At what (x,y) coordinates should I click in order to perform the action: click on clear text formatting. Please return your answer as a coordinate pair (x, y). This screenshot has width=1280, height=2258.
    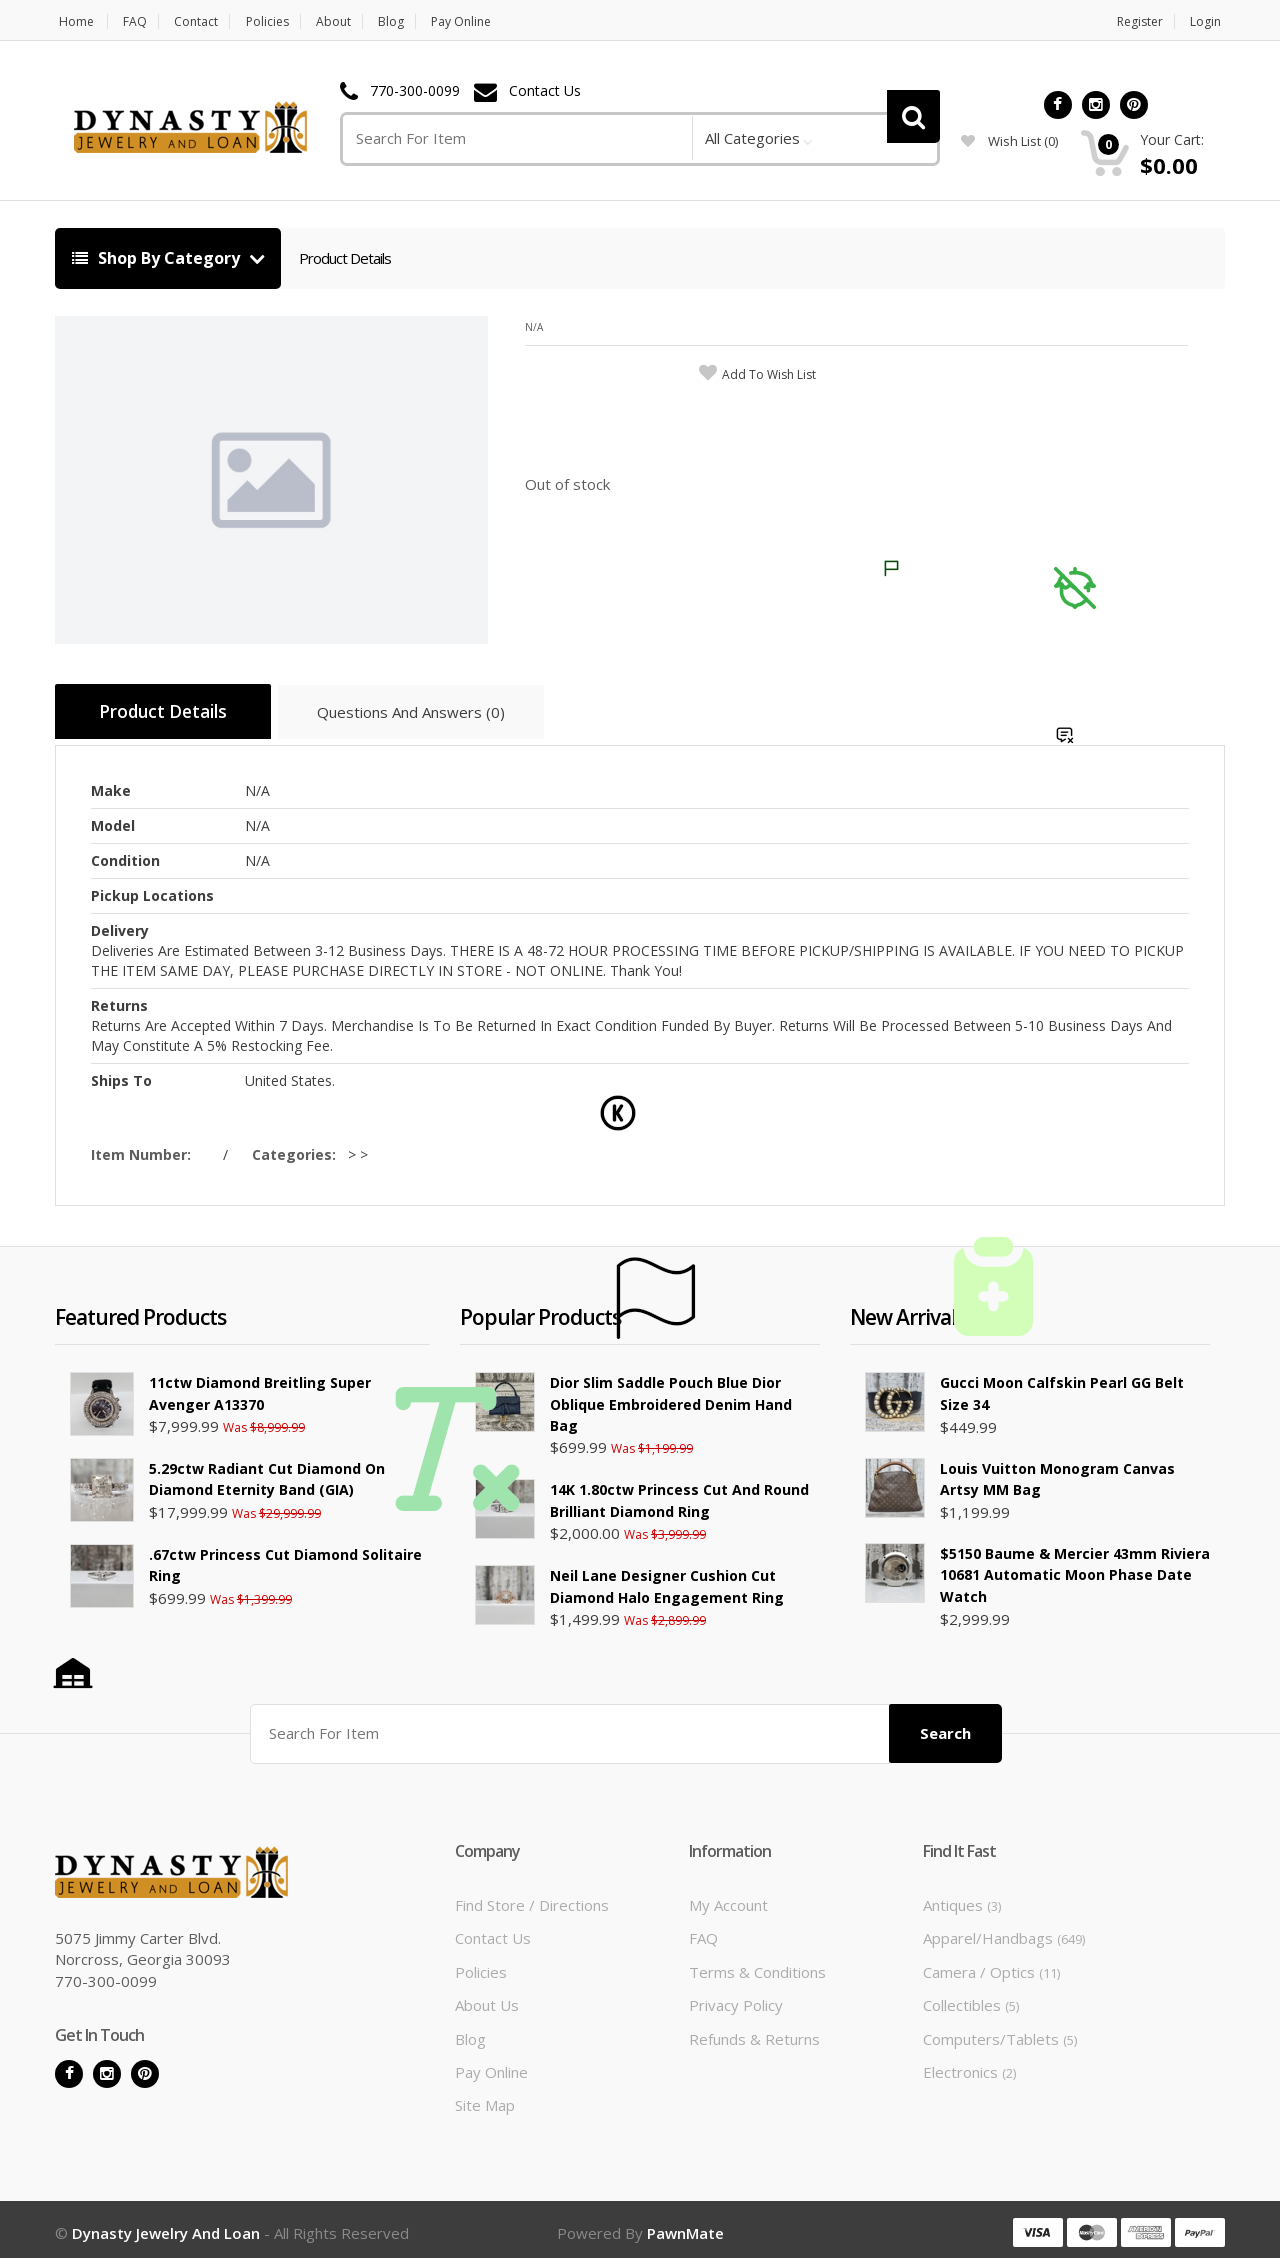
    Looking at the image, I should click on (442, 1449).